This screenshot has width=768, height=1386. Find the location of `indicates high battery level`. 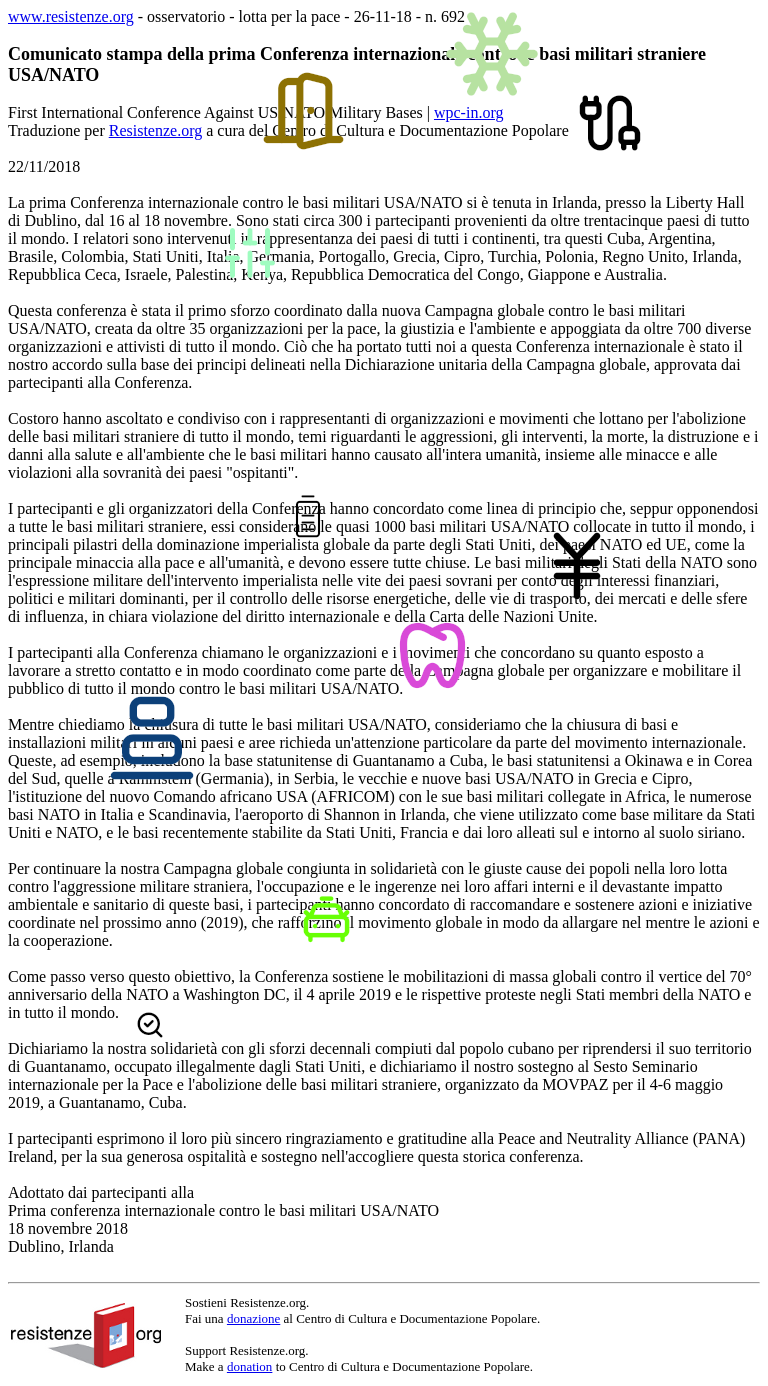

indicates high battery level is located at coordinates (308, 517).